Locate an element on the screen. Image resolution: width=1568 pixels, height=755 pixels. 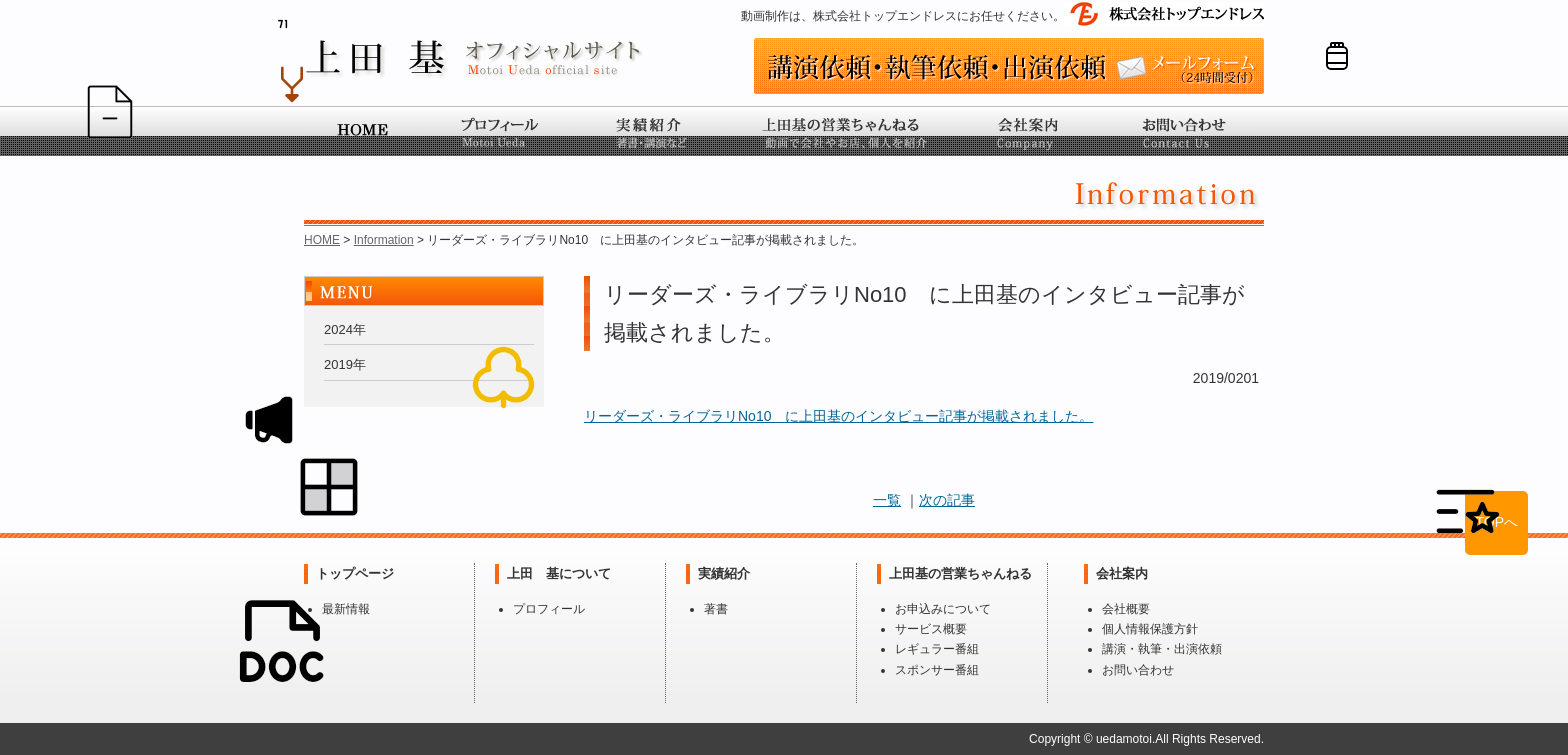
indicates item number 71 in a list or sequence is located at coordinates (283, 24).